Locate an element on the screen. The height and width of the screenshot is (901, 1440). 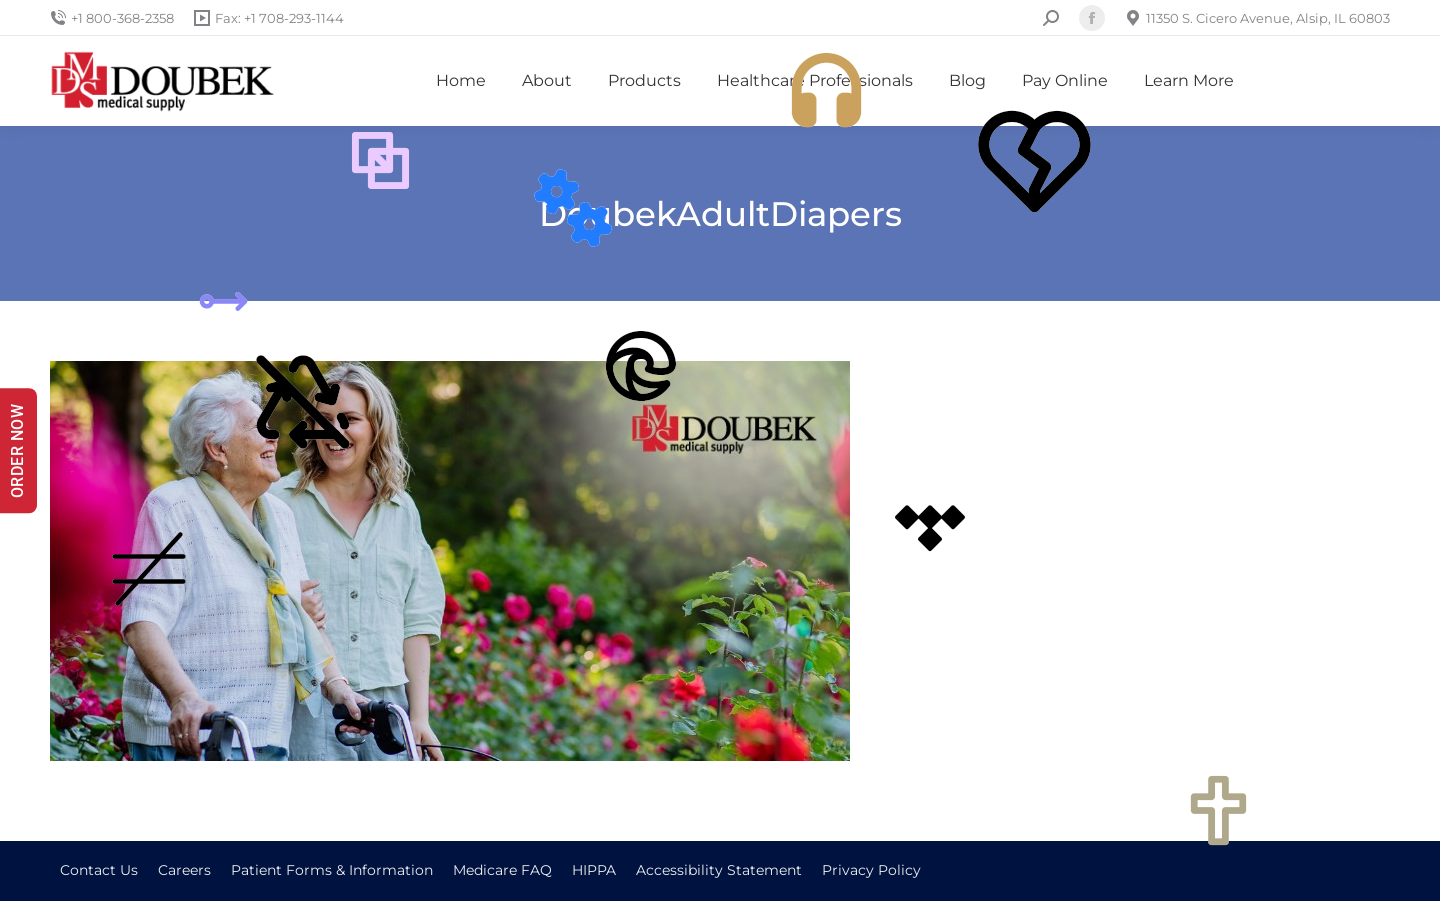
open microsoft edge browser is located at coordinates (641, 366).